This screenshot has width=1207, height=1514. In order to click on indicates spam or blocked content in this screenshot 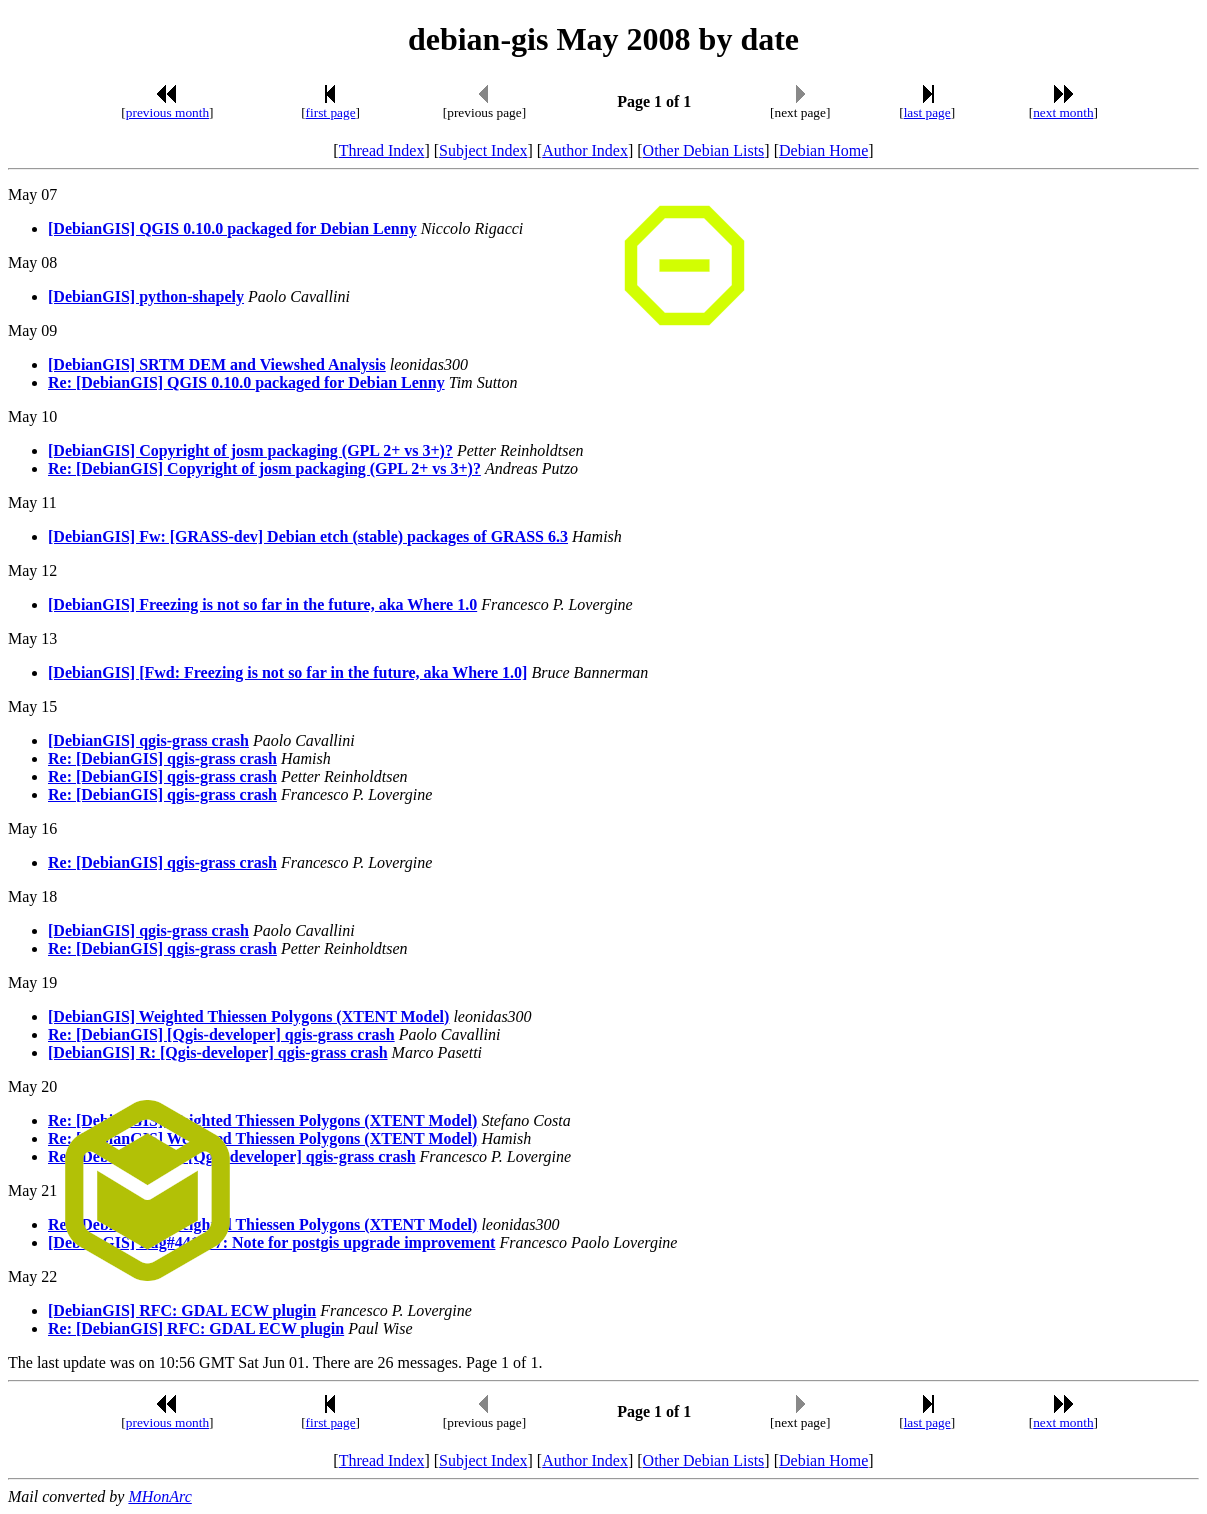, I will do `click(684, 265)`.